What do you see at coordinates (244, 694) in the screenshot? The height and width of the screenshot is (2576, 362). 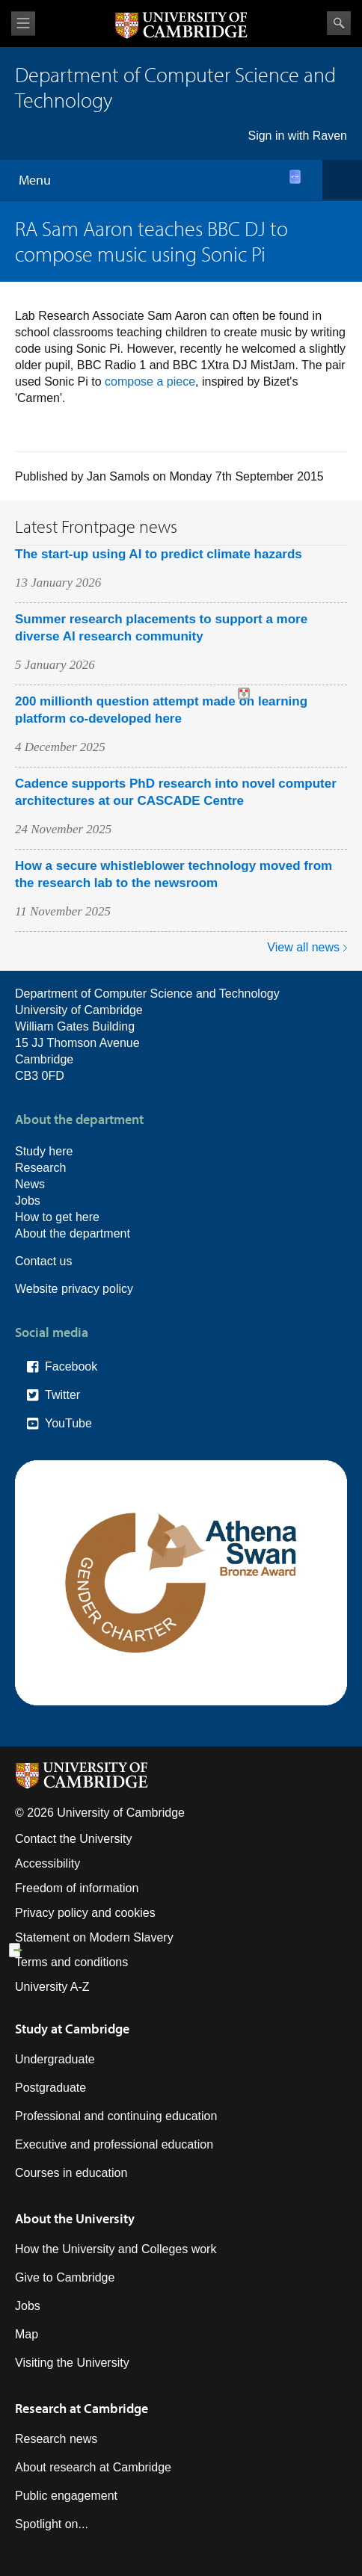 I see `open Transmission BitTorrent client` at bounding box center [244, 694].